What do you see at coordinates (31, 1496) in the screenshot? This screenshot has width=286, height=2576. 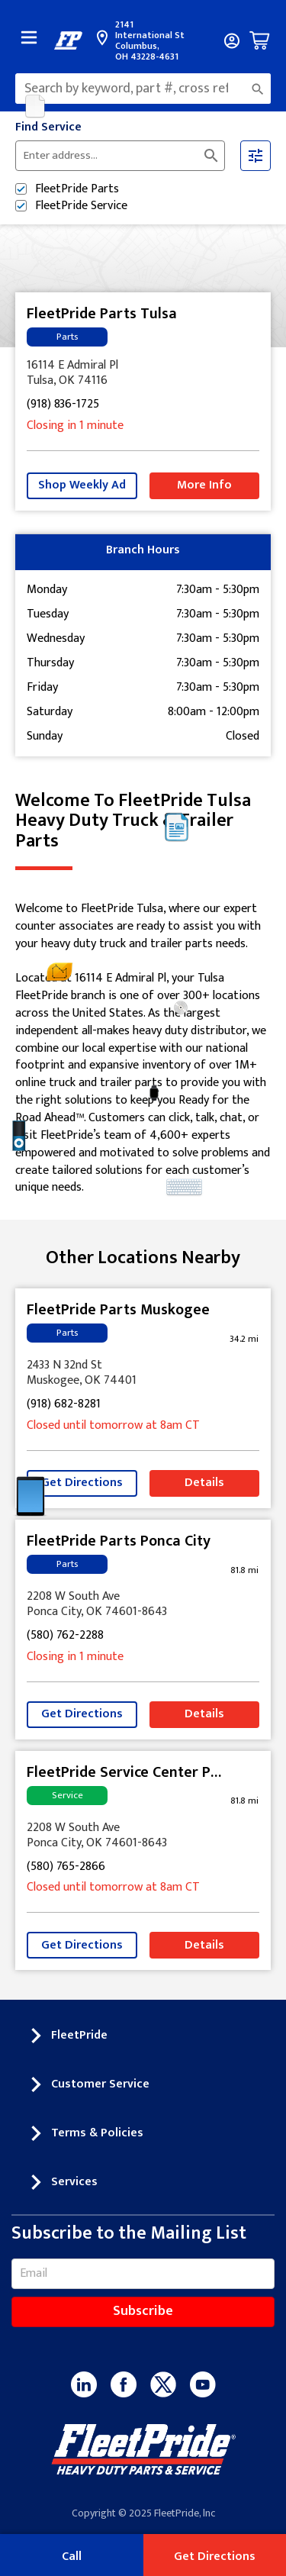 I see `manage connected iPad device` at bounding box center [31, 1496].